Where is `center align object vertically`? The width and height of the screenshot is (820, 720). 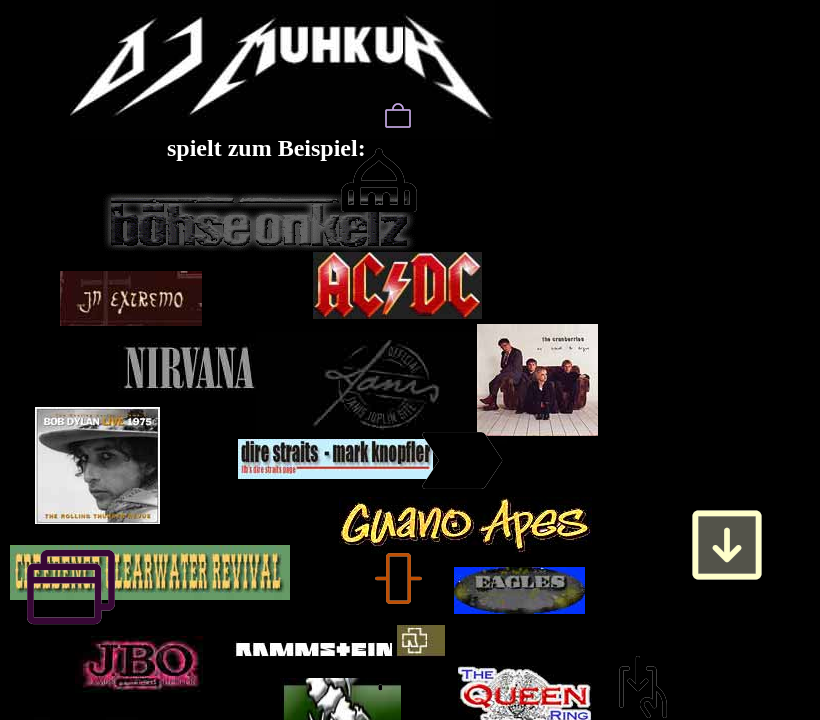 center align object vertically is located at coordinates (398, 578).